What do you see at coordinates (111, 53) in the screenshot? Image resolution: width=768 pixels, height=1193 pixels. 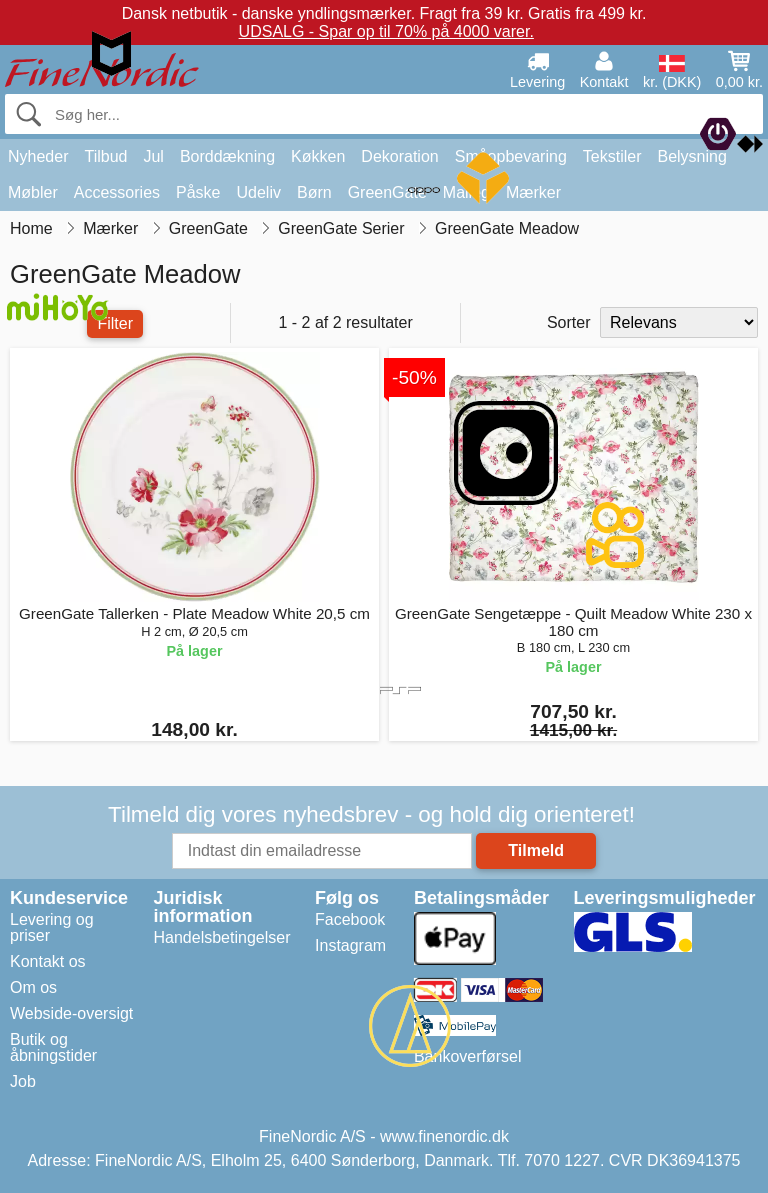 I see `mcafee antivirus software logo` at bounding box center [111, 53].